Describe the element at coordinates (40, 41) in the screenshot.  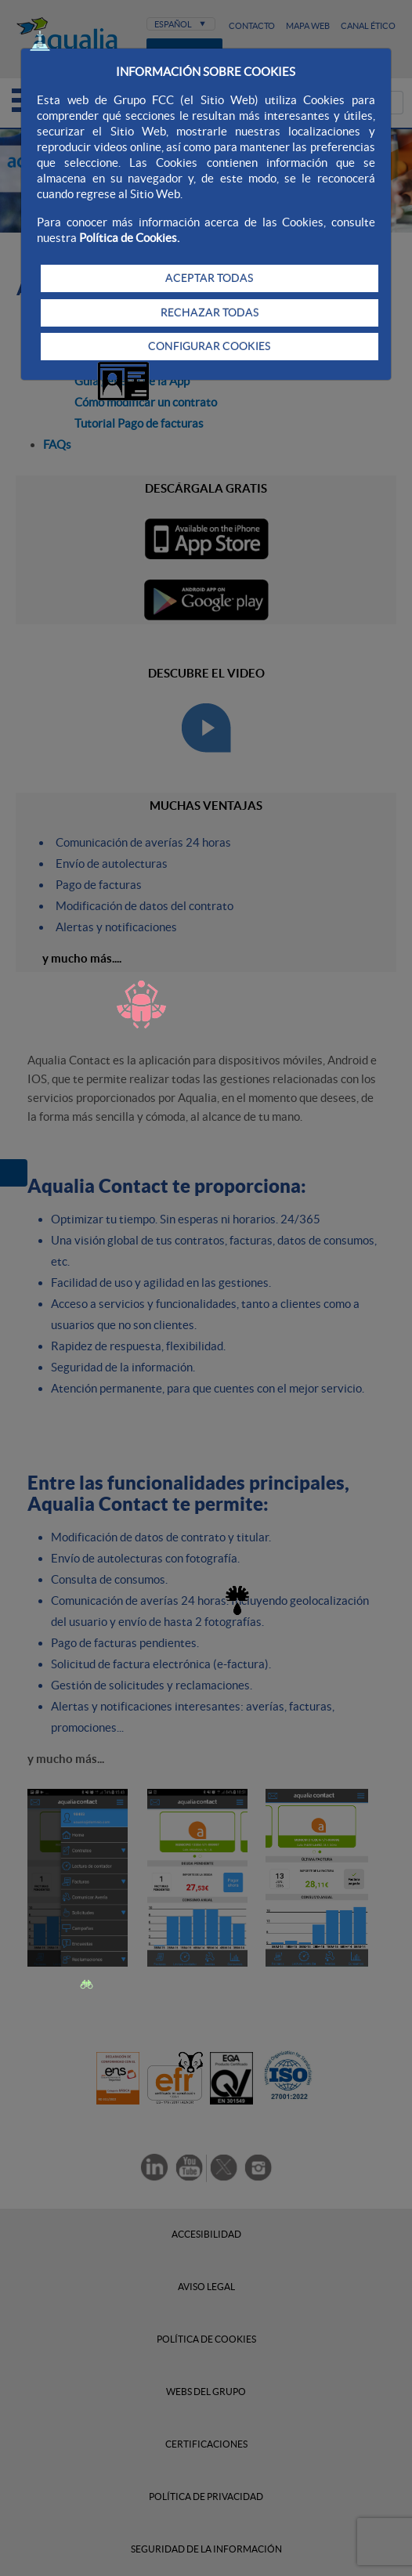
I see `access the altar or shrine menu` at that location.